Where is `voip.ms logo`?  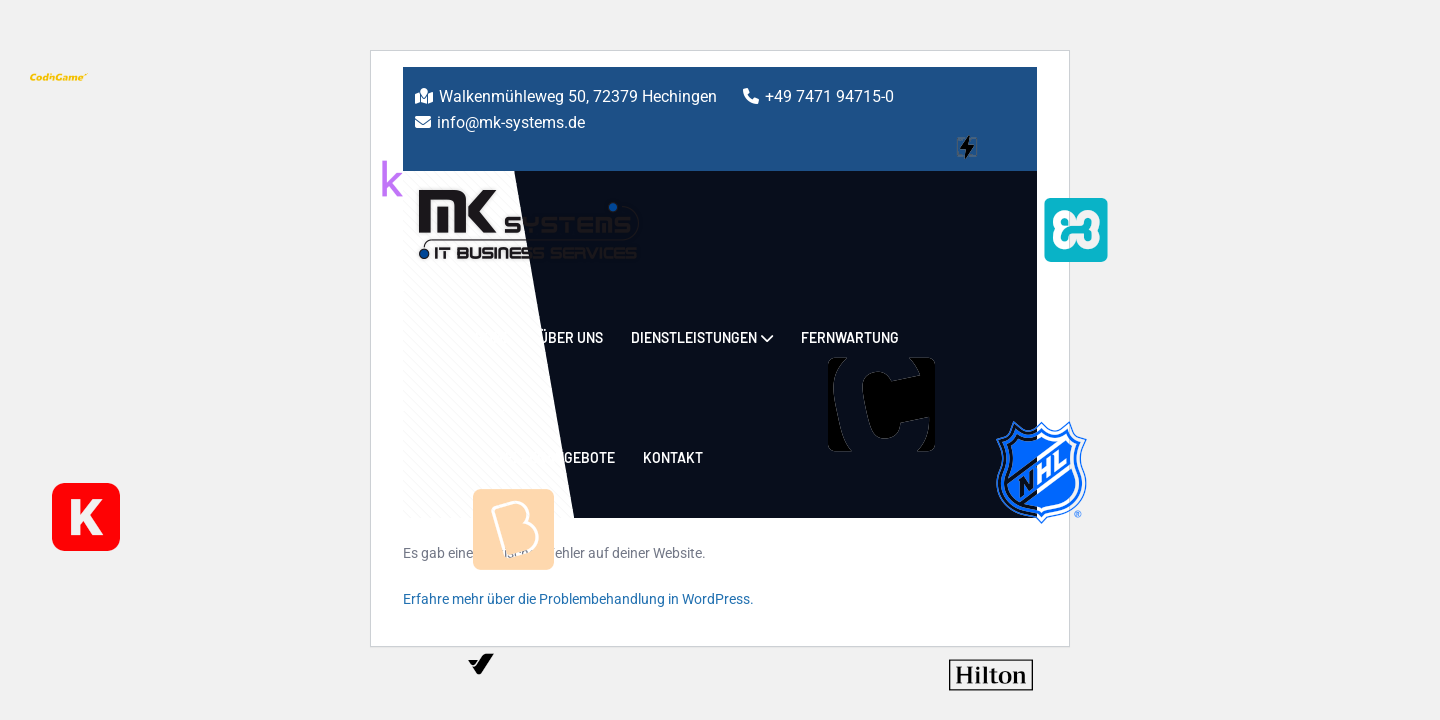
voip.ms logo is located at coordinates (481, 664).